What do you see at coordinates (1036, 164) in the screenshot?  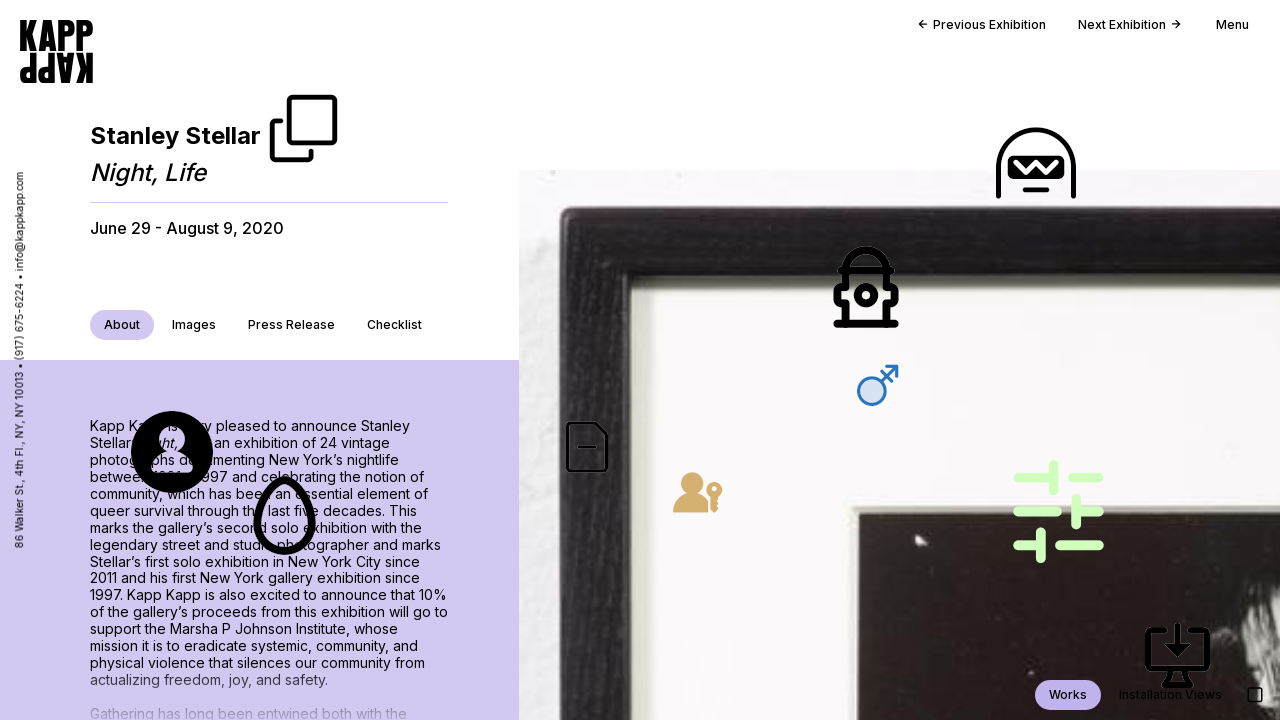 I see `access GitHub's Hubot automation bot` at bounding box center [1036, 164].